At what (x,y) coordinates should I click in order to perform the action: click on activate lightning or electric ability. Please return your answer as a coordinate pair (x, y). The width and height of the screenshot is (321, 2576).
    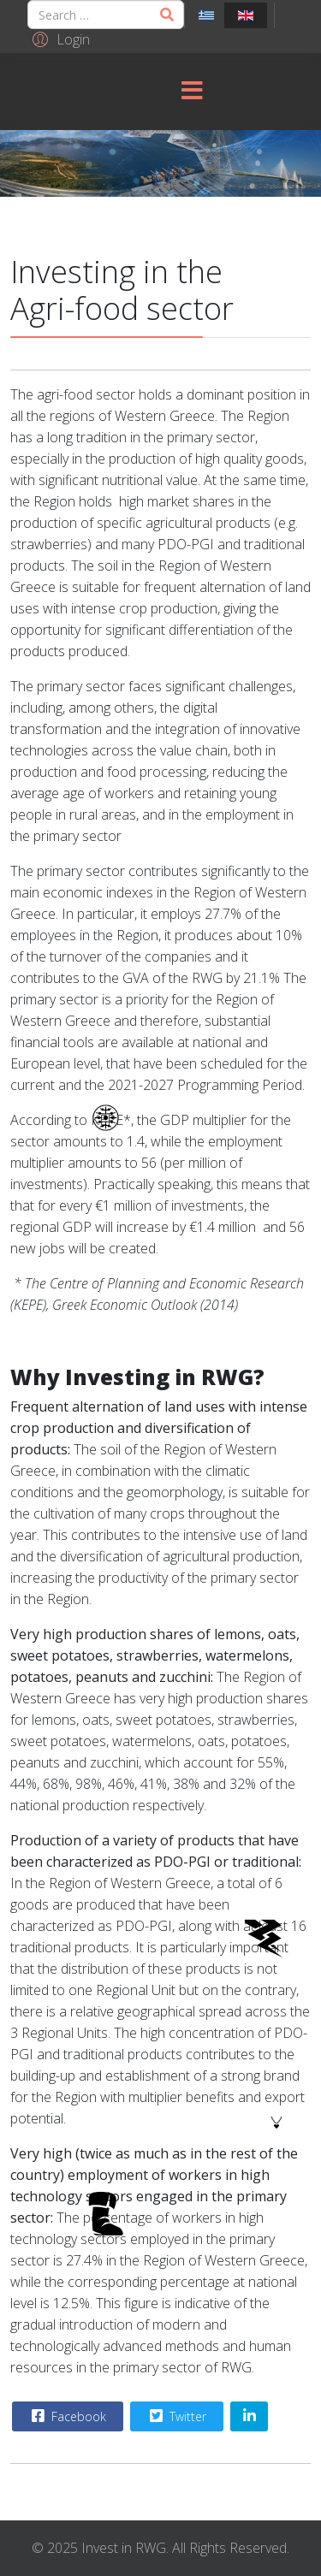
    Looking at the image, I should click on (264, 1939).